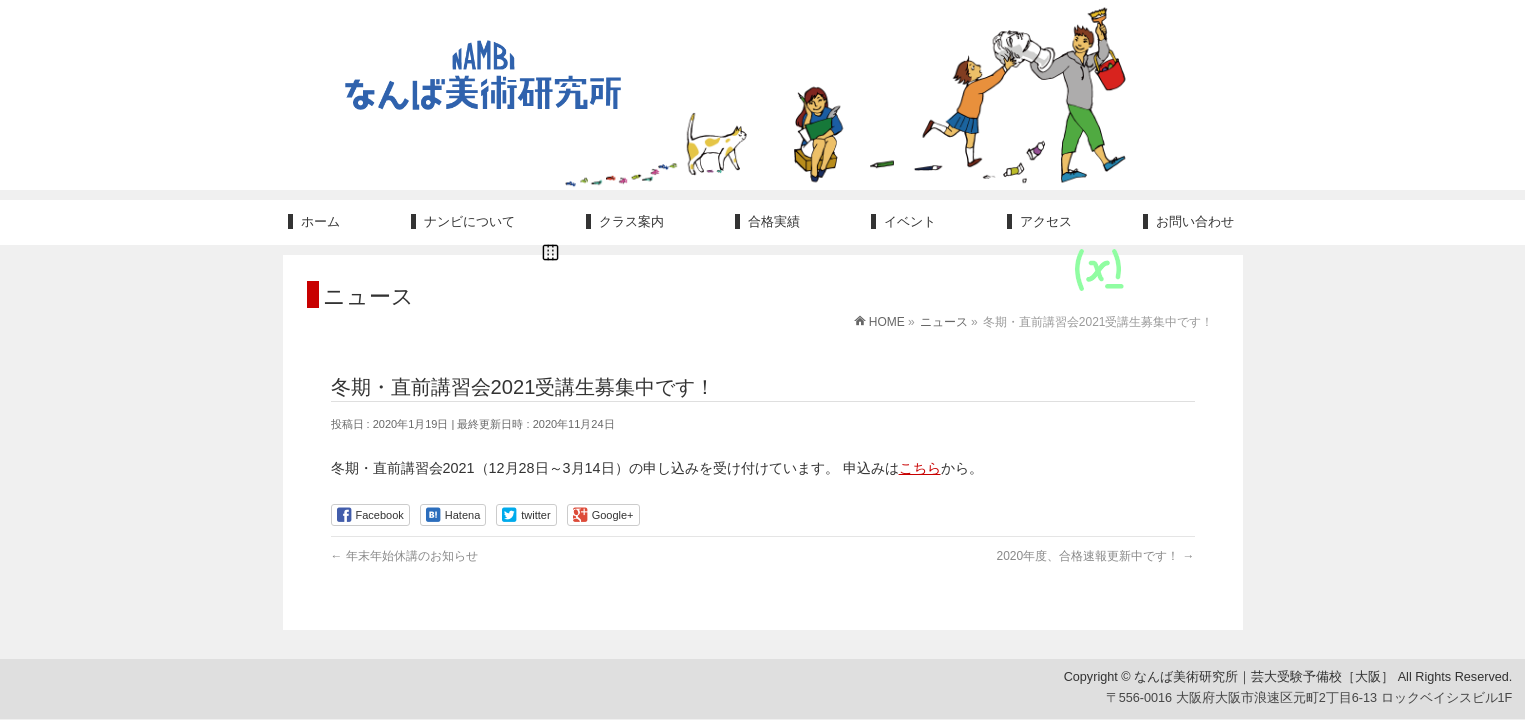 Image resolution: width=1525 pixels, height=720 pixels. Describe the element at coordinates (1098, 270) in the screenshot. I see `remove a variable from an equation or formula` at that location.